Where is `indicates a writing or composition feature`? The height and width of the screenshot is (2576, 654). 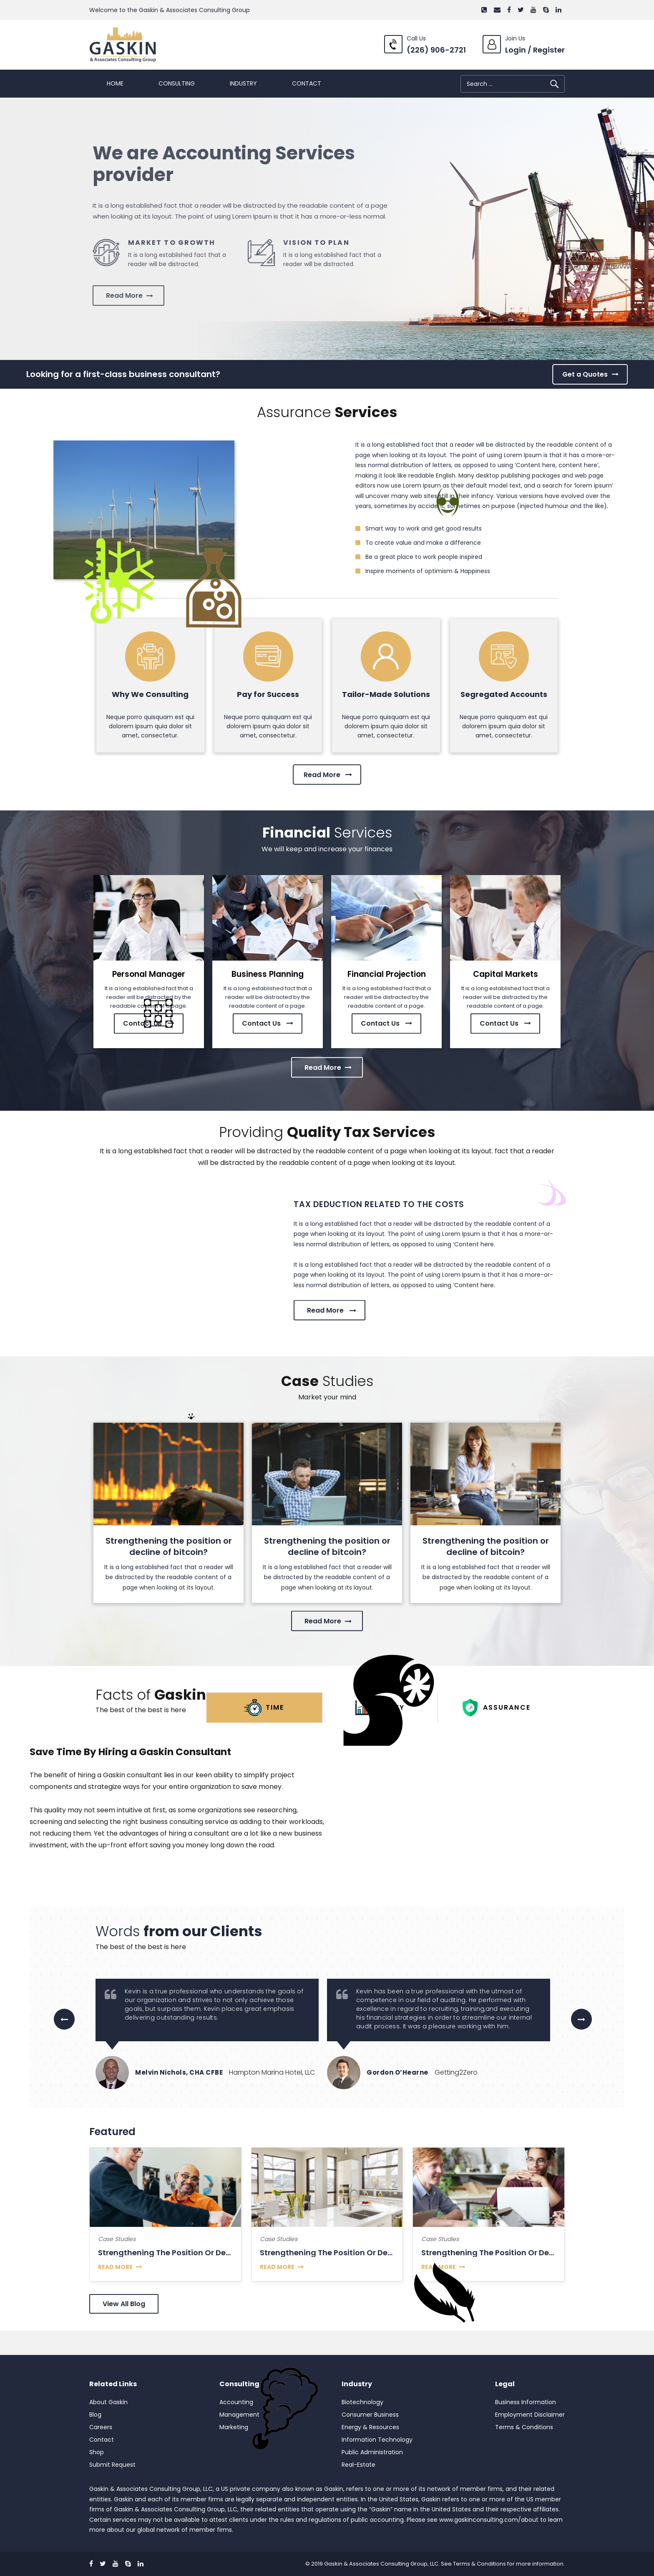
indicates a writing or composition feature is located at coordinates (445, 2293).